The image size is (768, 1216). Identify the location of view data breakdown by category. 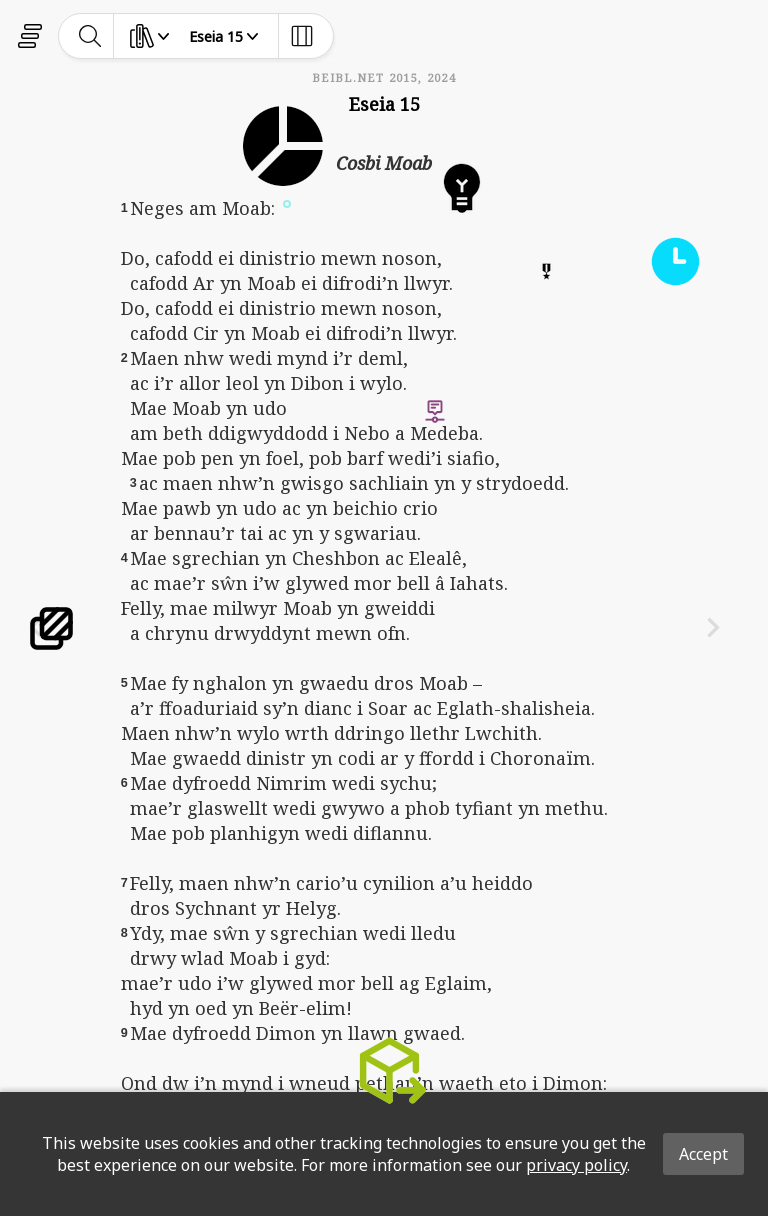
(283, 146).